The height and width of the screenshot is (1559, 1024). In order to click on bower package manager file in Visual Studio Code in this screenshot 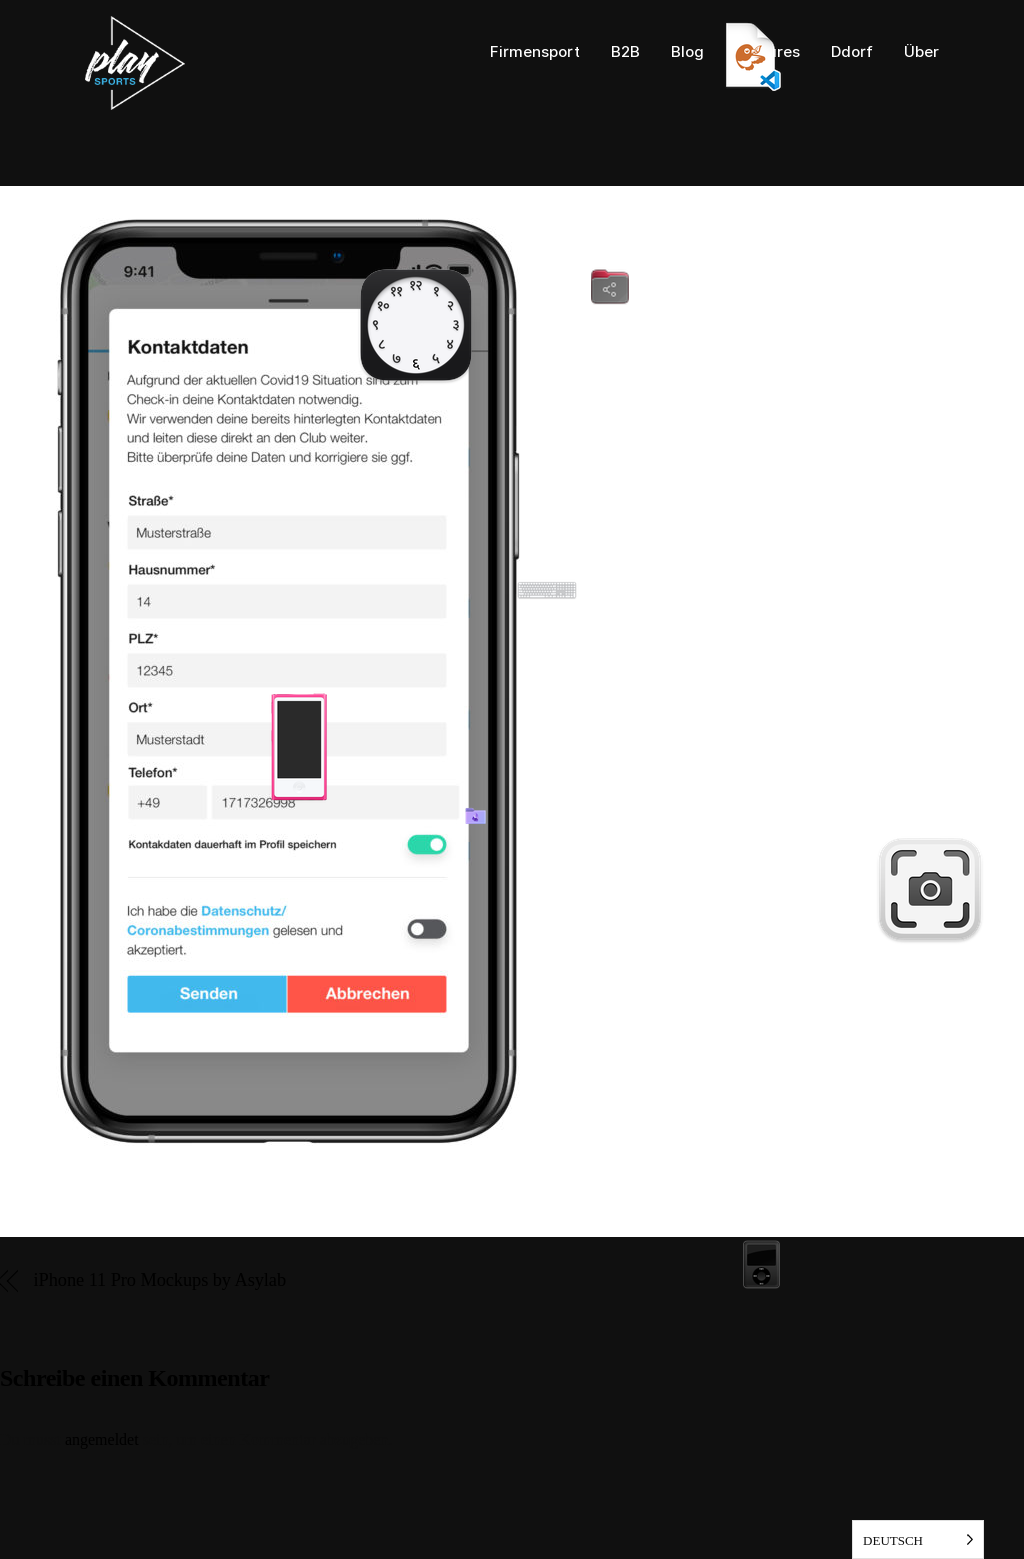, I will do `click(750, 56)`.